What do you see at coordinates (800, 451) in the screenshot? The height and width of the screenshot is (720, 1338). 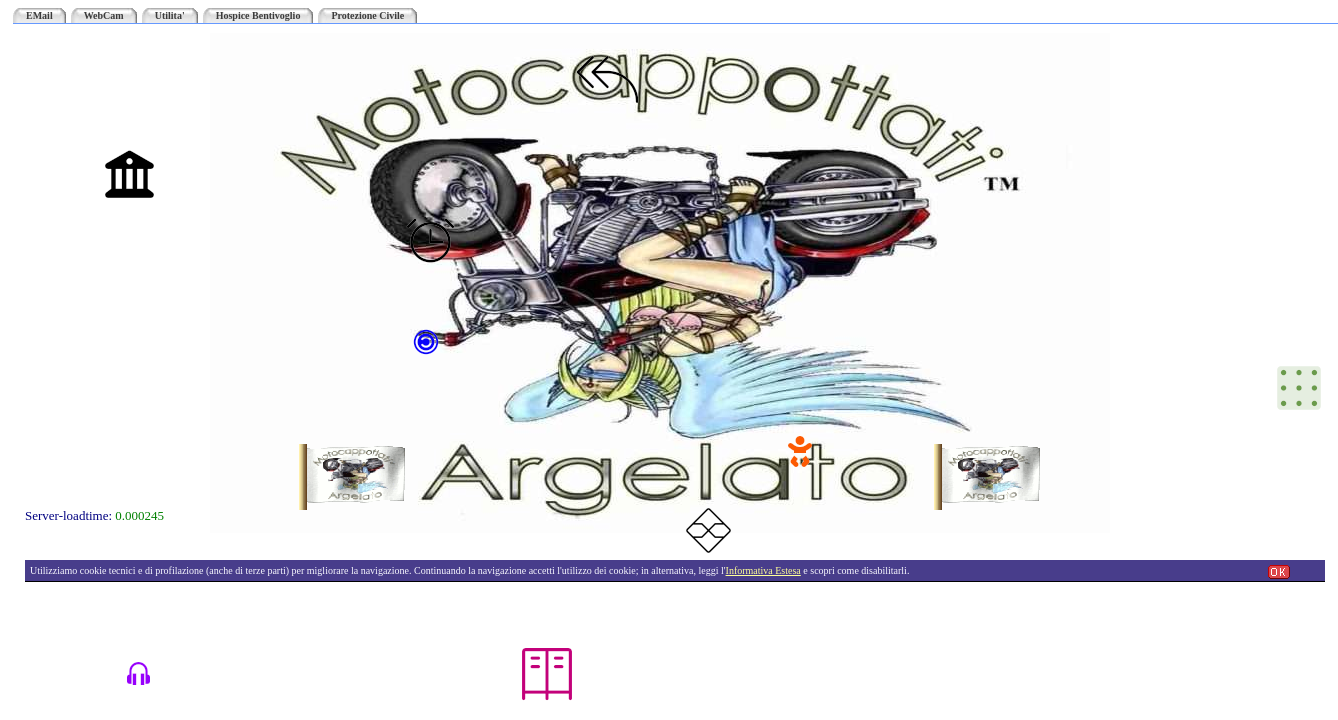 I see `access baby or infant-related features` at bounding box center [800, 451].